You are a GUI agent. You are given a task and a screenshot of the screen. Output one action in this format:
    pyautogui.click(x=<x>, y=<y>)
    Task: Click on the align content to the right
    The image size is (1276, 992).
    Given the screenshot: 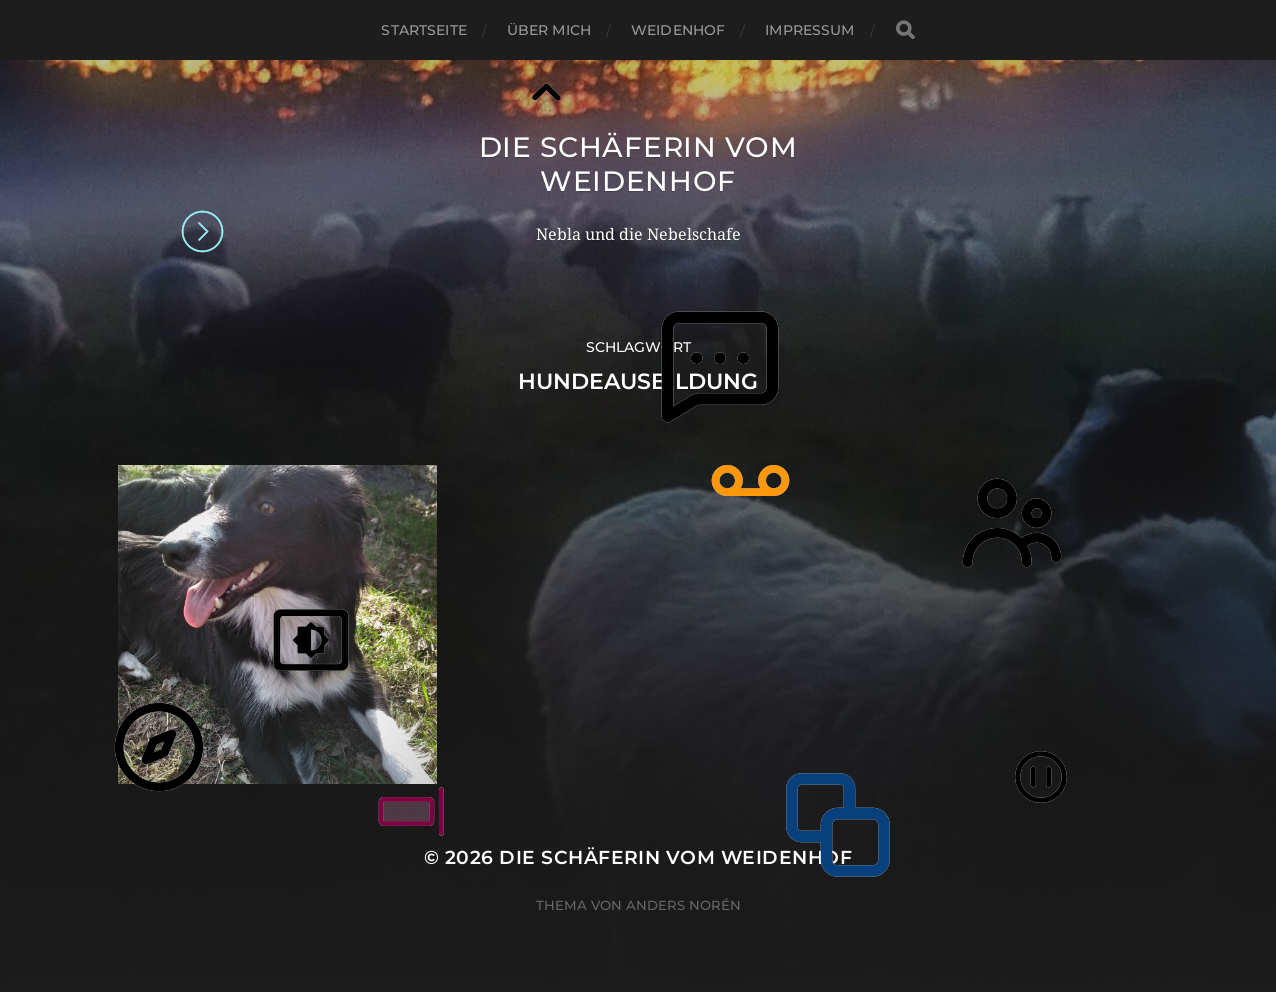 What is the action you would take?
    pyautogui.click(x=412, y=811)
    